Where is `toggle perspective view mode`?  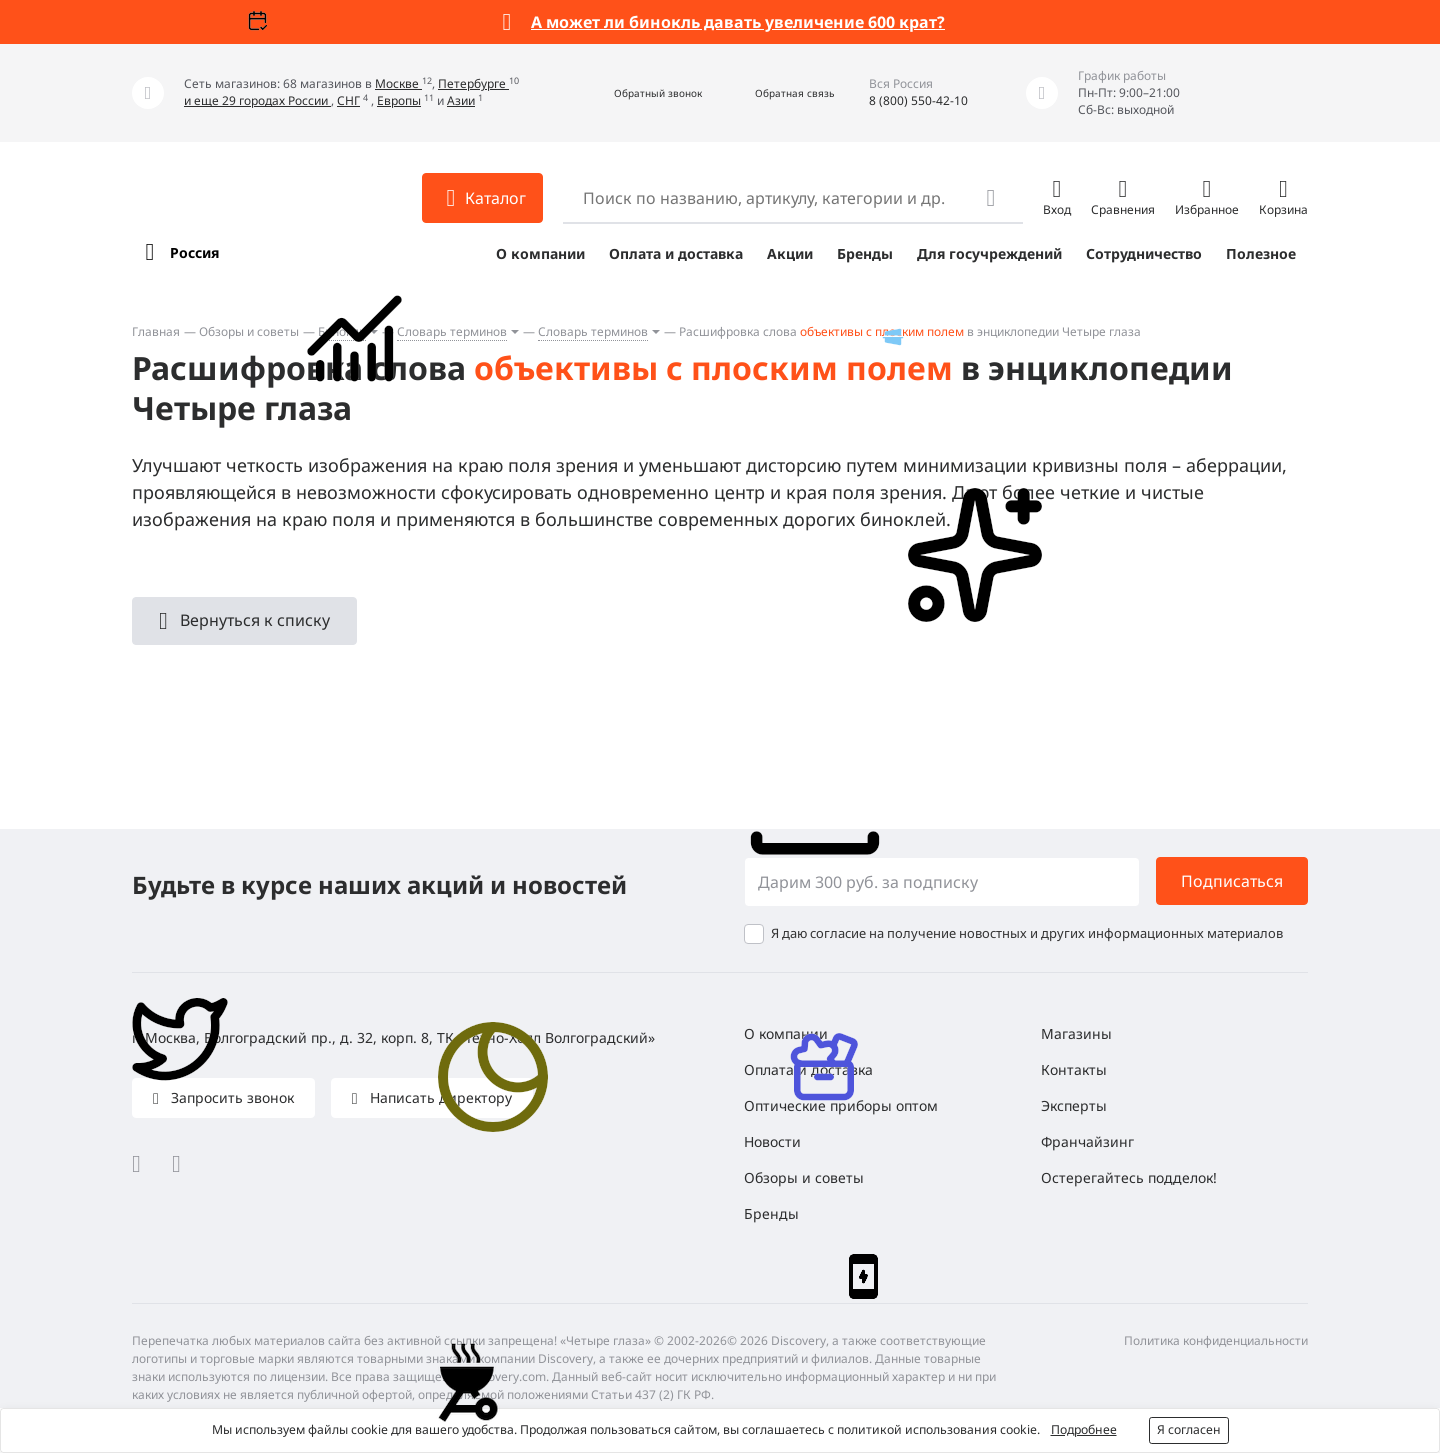
toggle perspective view mode is located at coordinates (893, 337).